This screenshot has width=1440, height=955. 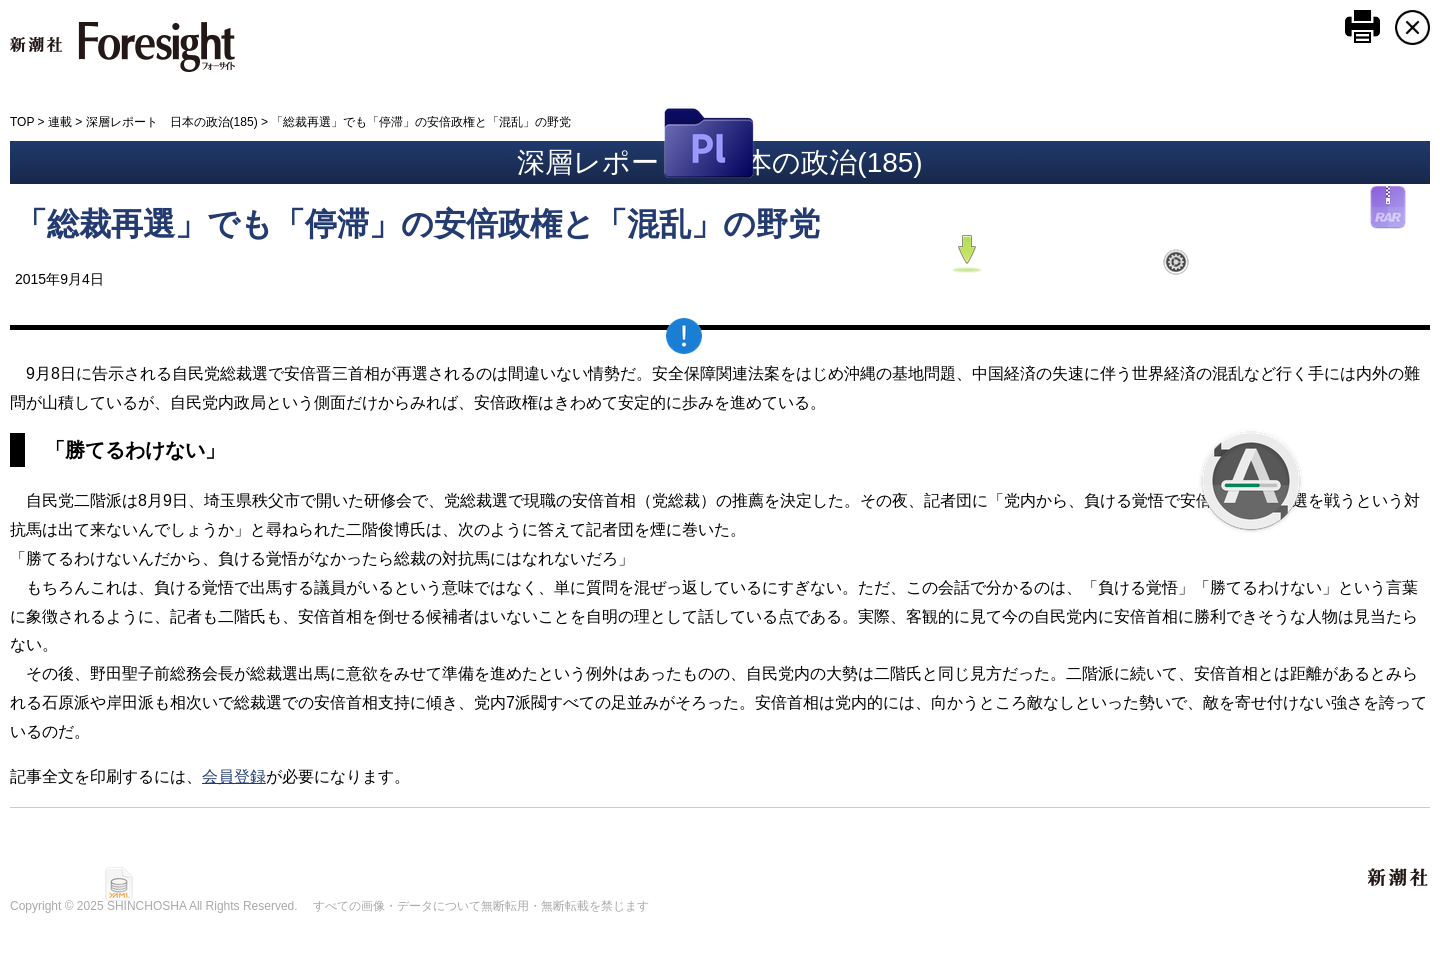 I want to click on open the software updater application, so click(x=1251, y=481).